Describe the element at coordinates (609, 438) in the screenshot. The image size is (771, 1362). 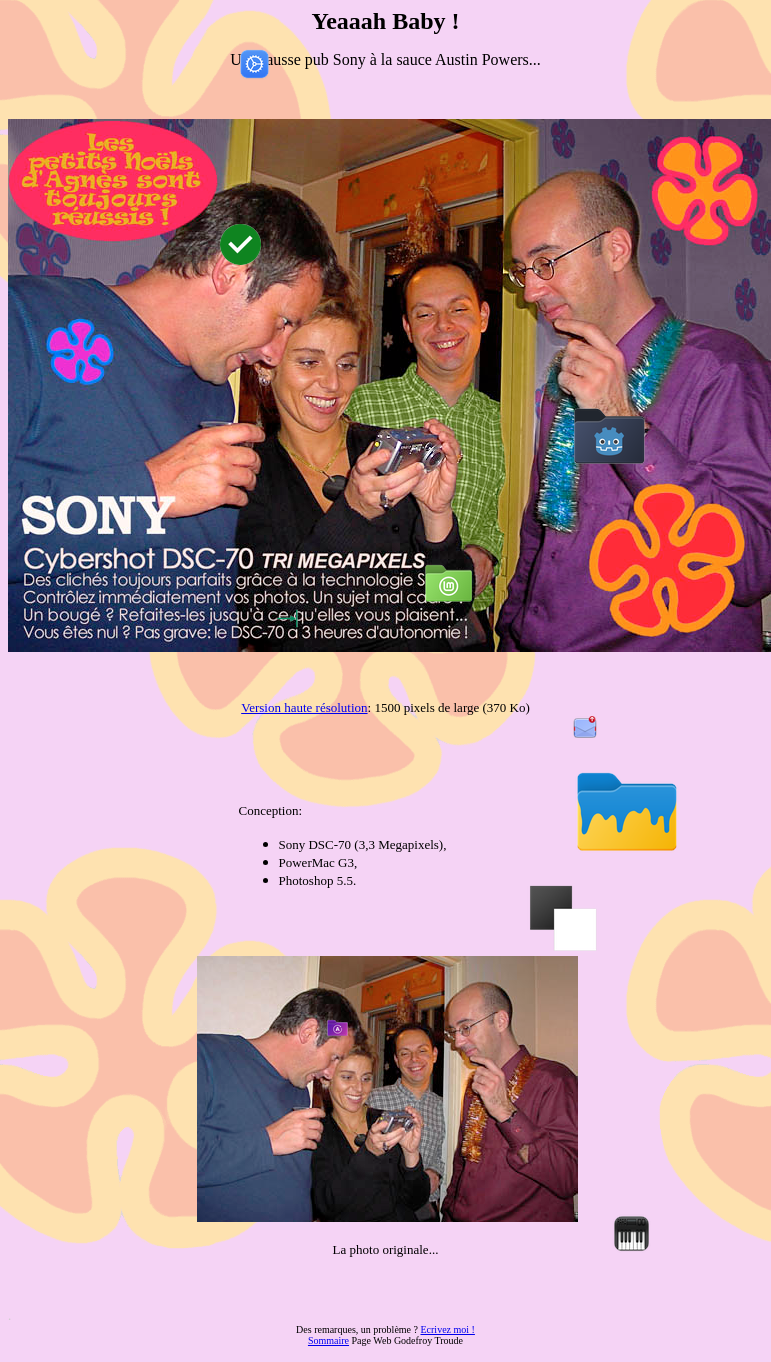
I see `folder containing Godot game engine project files` at that location.